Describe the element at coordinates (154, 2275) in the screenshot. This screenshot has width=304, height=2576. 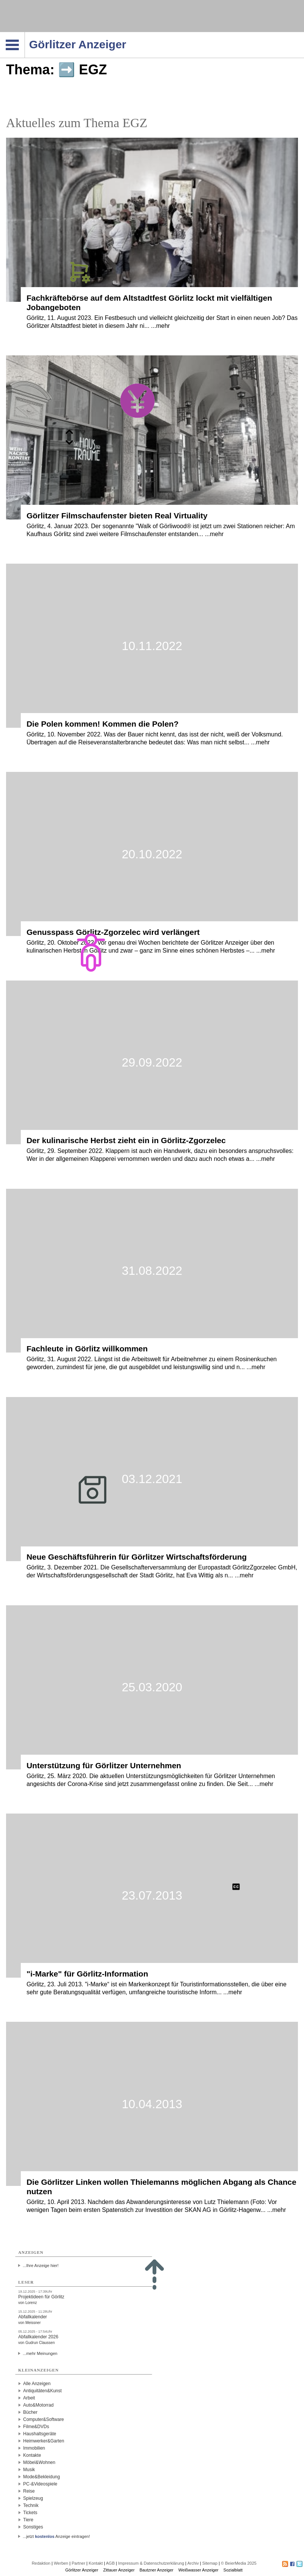
I see `upload in progress` at that location.